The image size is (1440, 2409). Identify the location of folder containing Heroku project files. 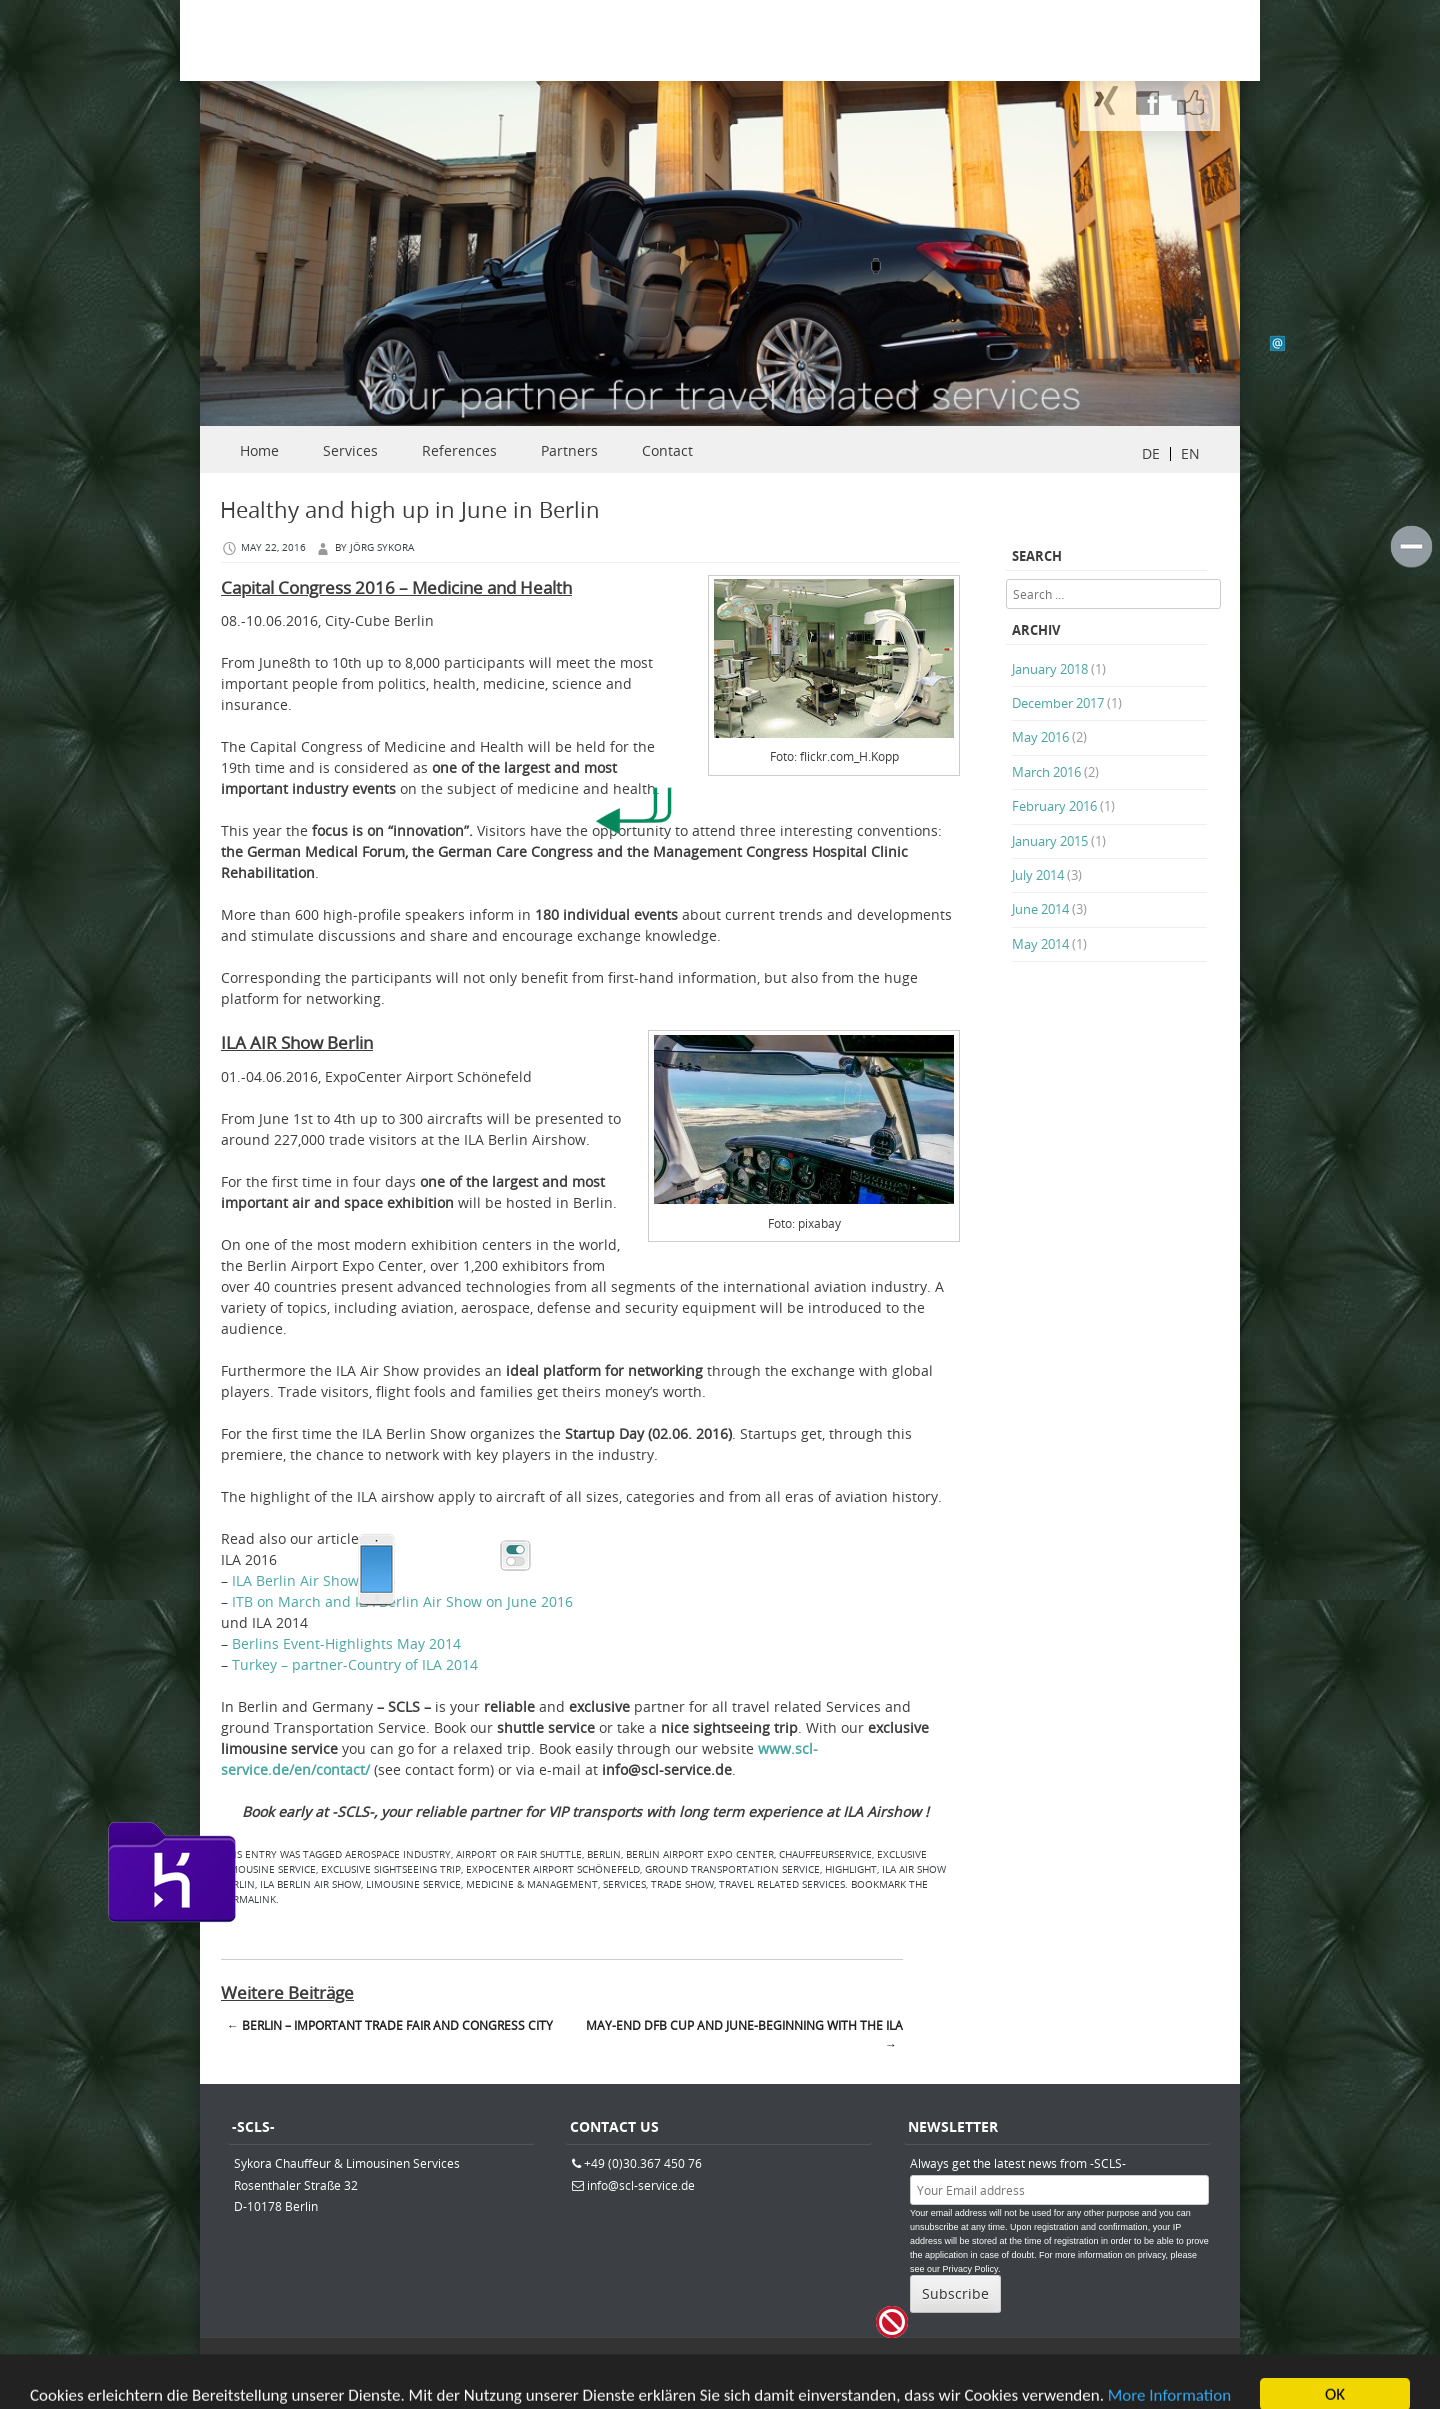
(171, 1875).